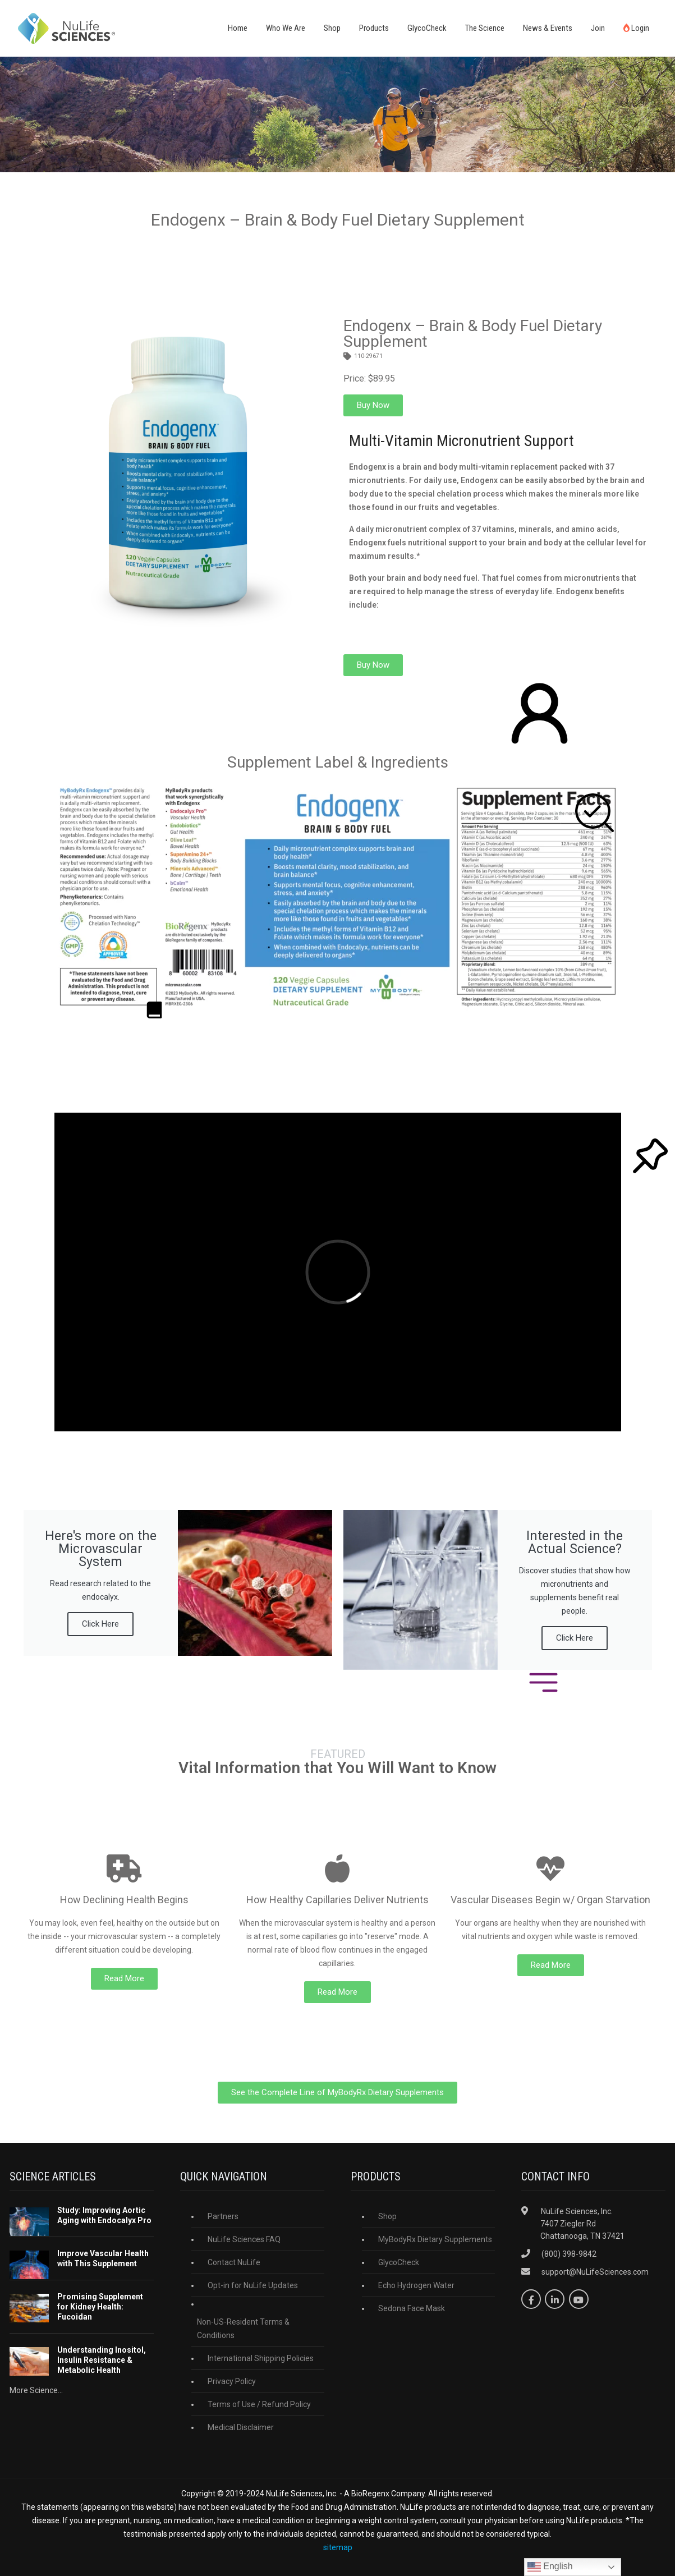 Image resolution: width=675 pixels, height=2576 pixels. I want to click on open your library or reading list, so click(154, 1010).